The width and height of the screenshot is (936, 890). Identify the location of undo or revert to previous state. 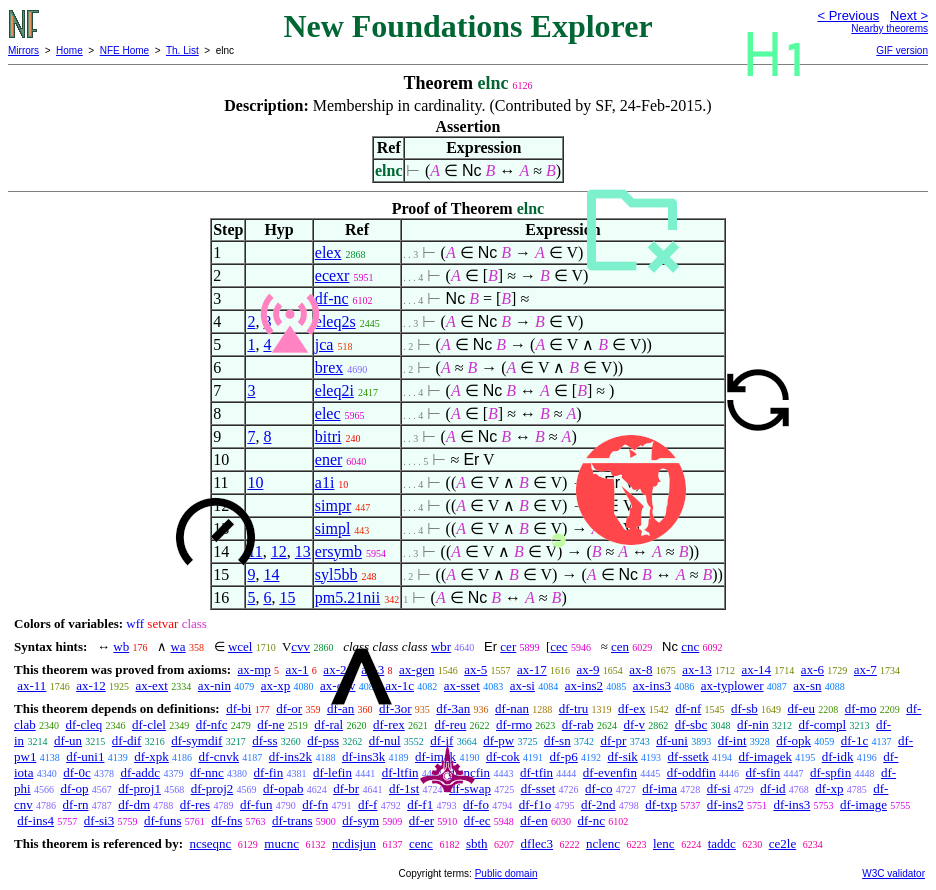
(758, 400).